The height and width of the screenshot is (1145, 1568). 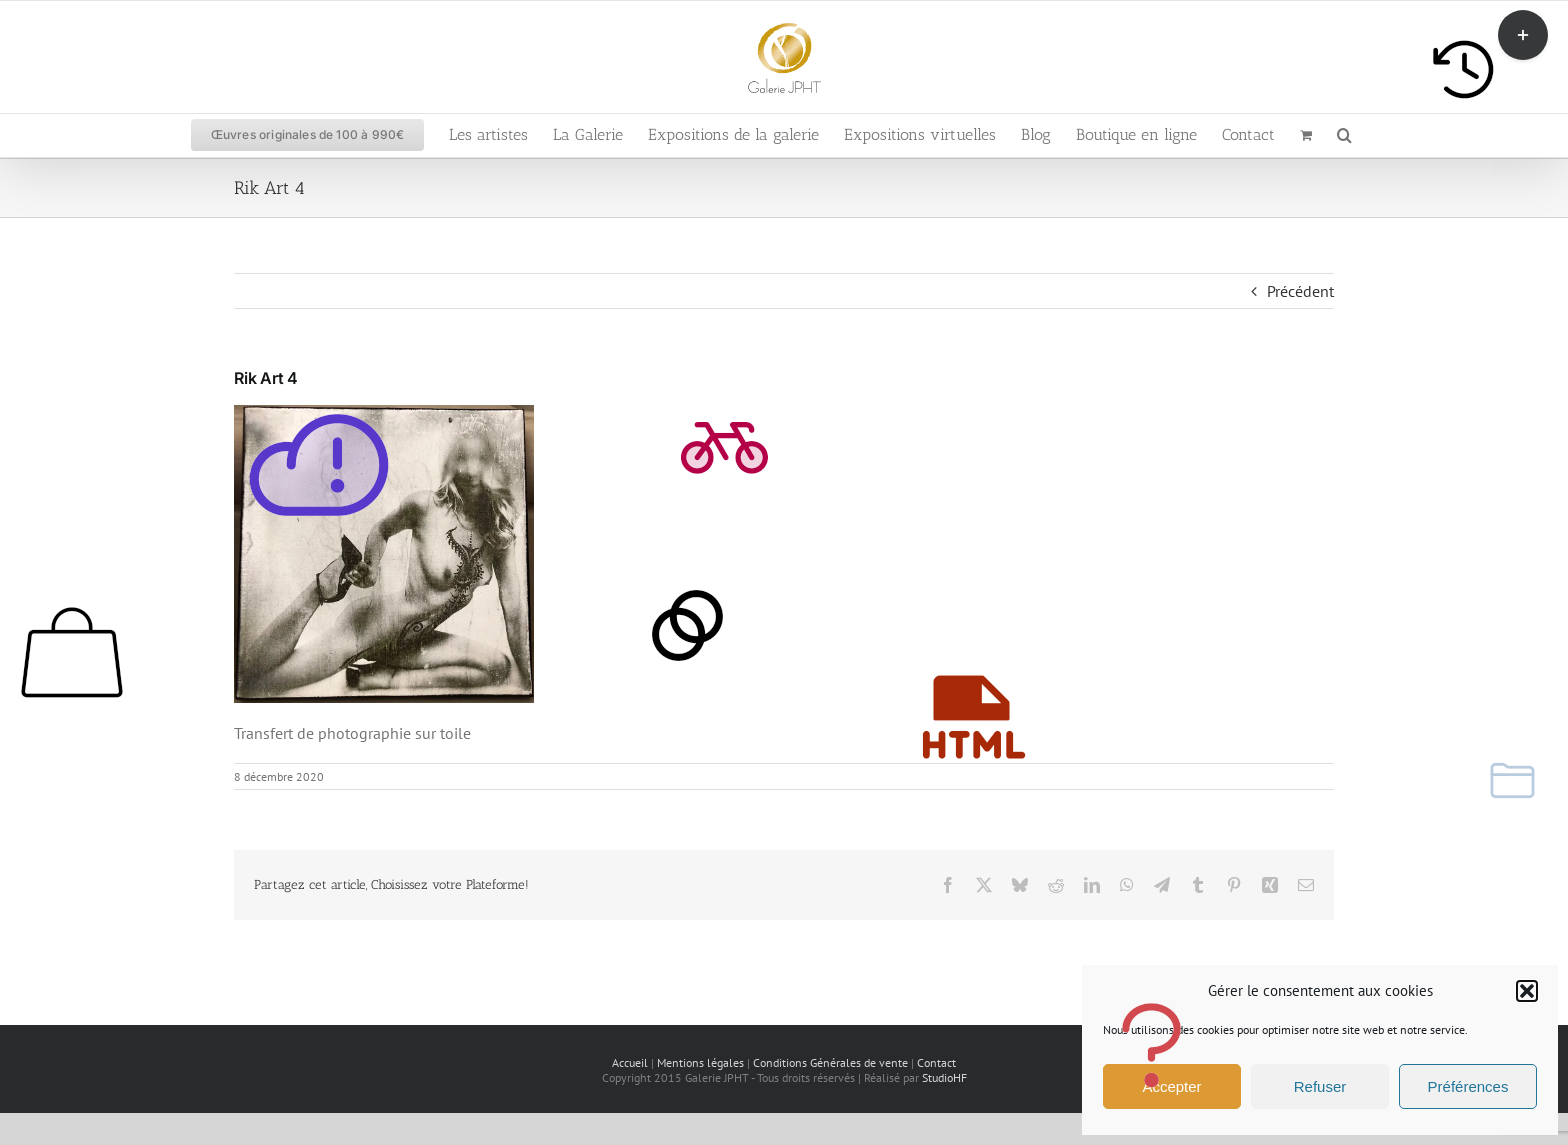 I want to click on view history or recent activity, so click(x=1464, y=69).